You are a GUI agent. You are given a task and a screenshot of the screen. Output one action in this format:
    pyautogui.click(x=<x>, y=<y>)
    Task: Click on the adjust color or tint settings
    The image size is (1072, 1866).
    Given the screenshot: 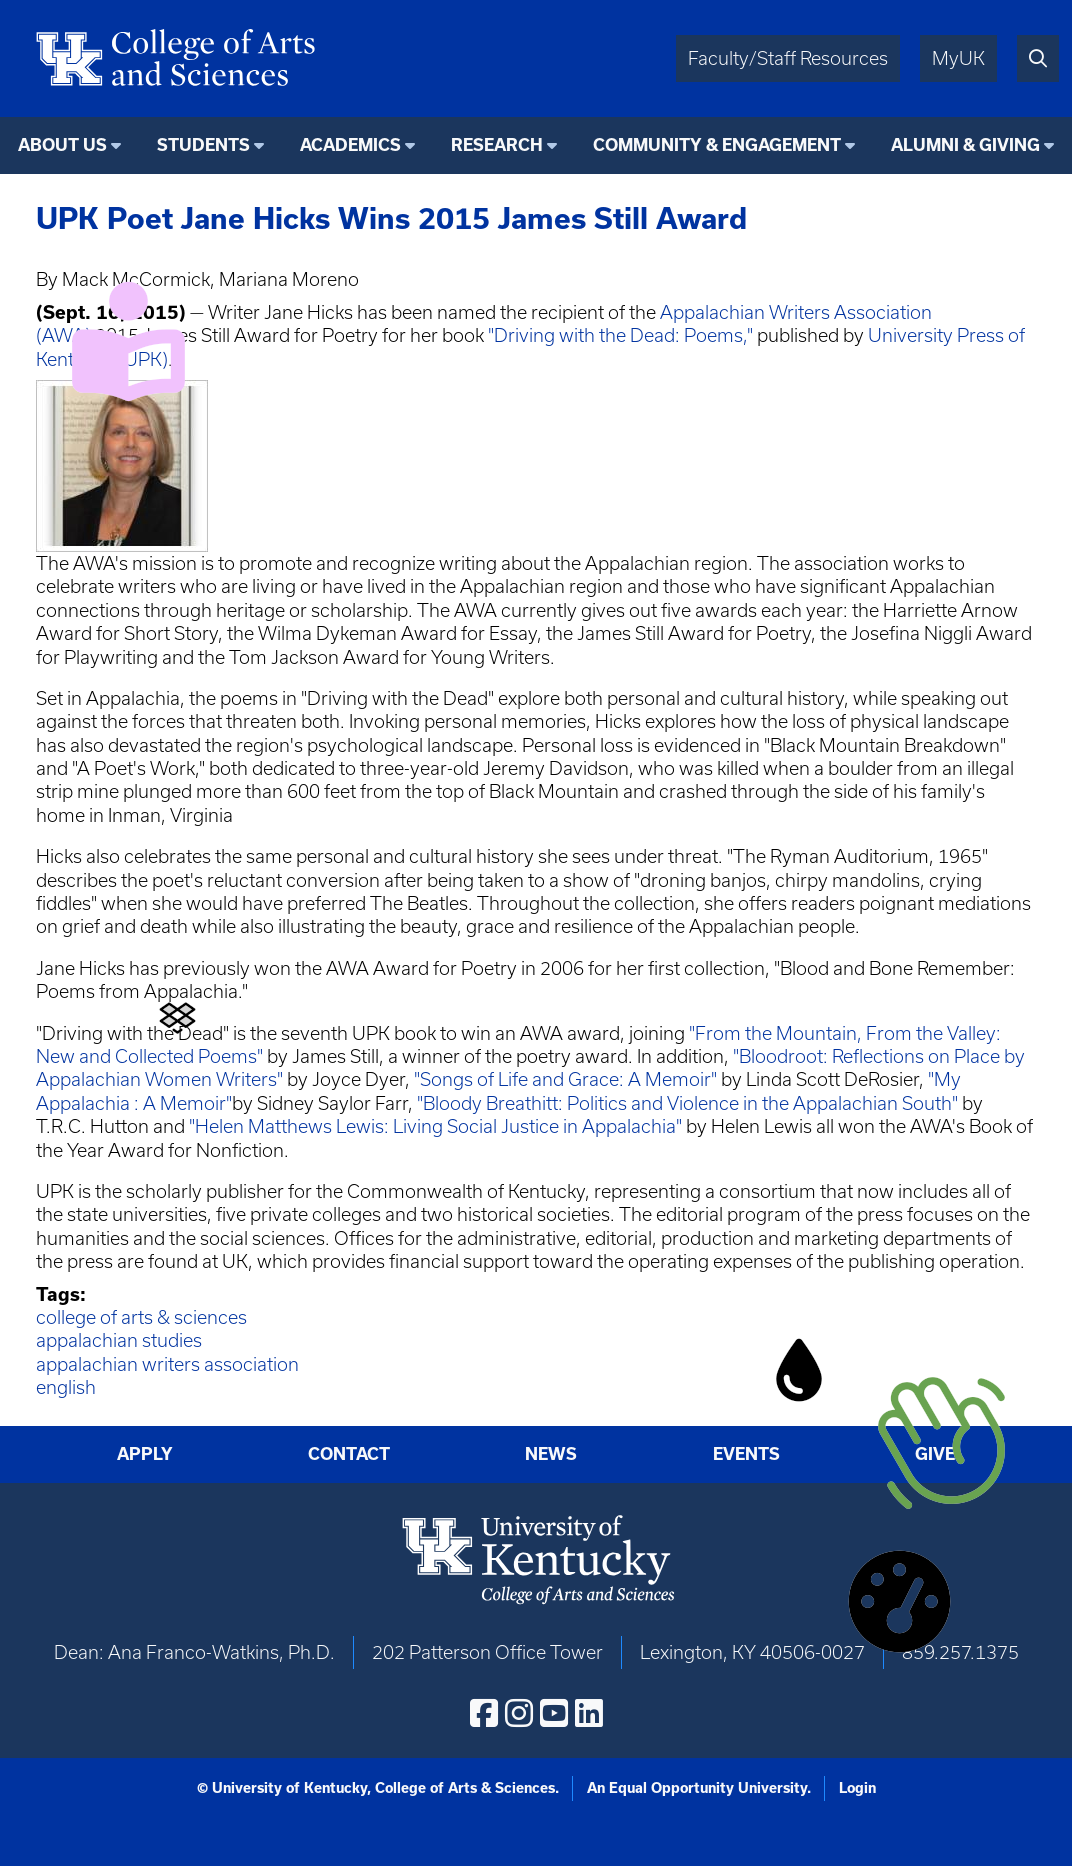 What is the action you would take?
    pyautogui.click(x=799, y=1371)
    